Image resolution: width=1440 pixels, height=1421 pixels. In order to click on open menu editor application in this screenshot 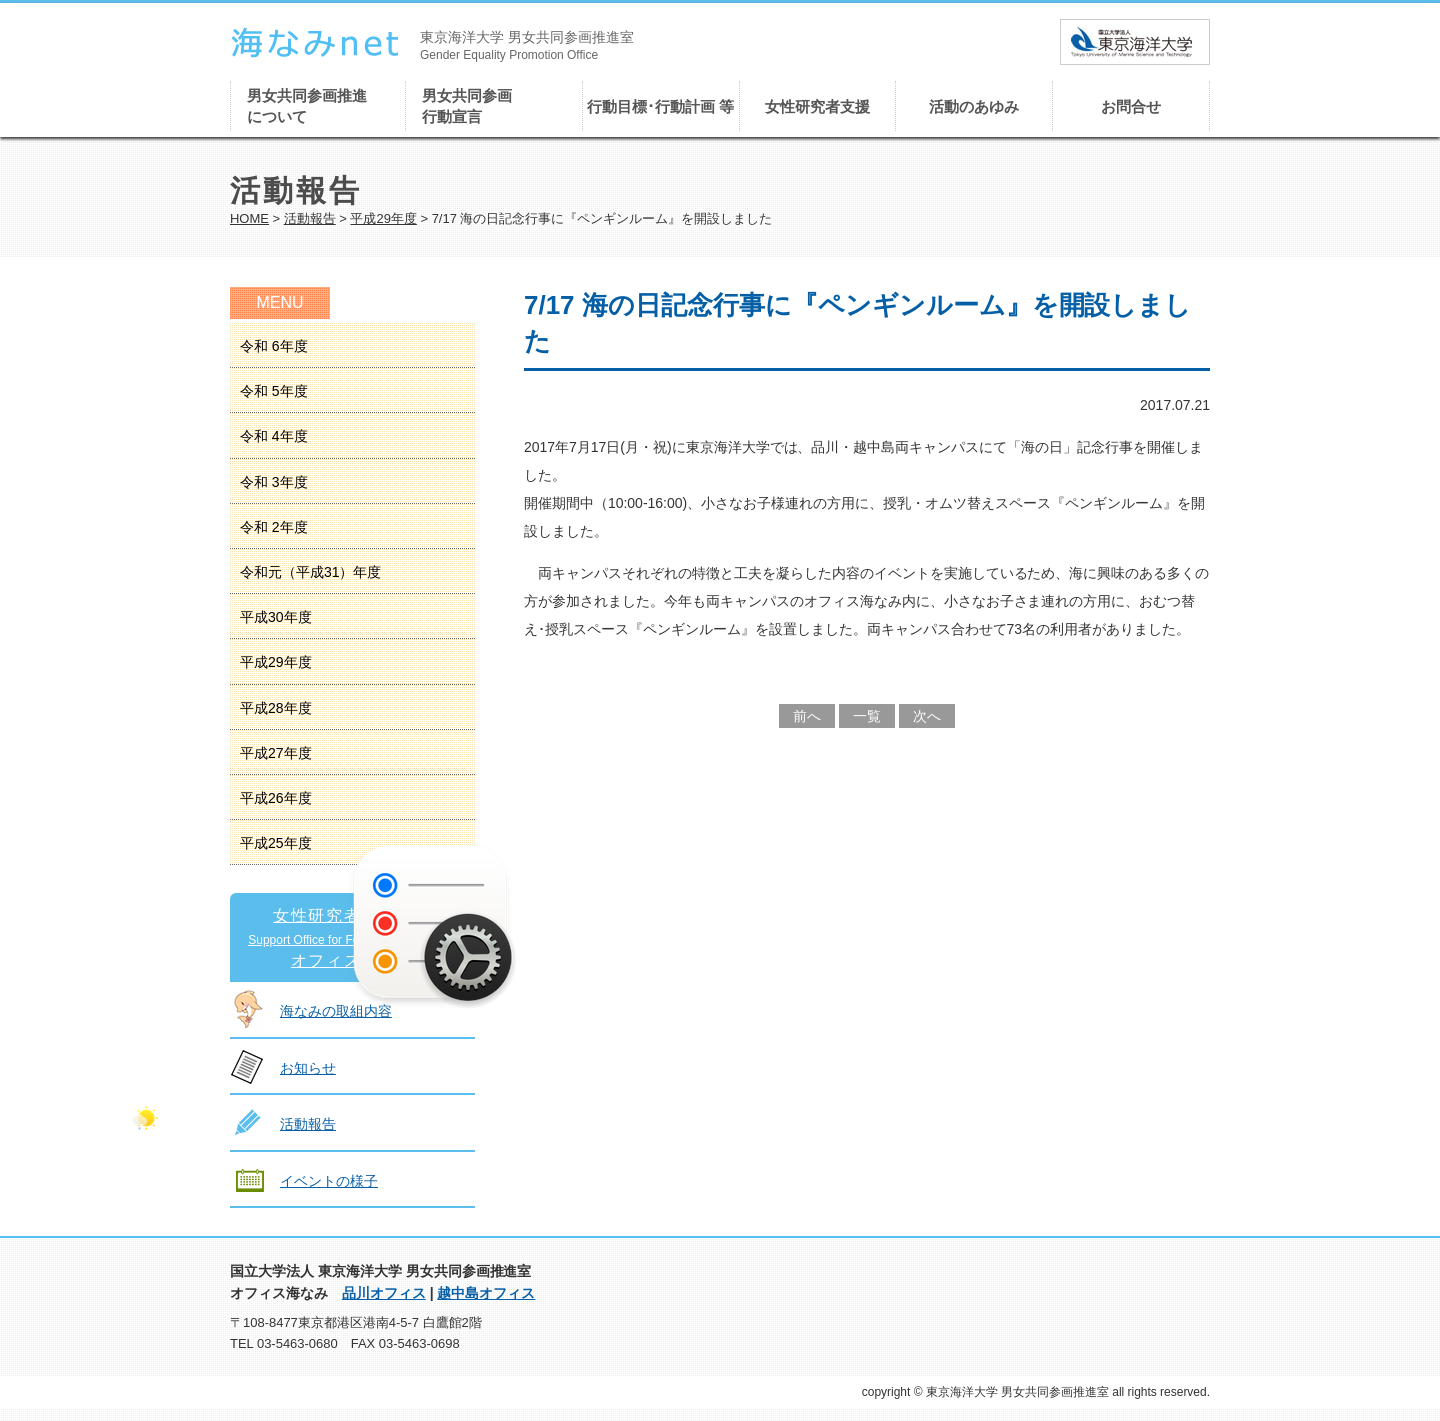, I will do `click(430, 922)`.